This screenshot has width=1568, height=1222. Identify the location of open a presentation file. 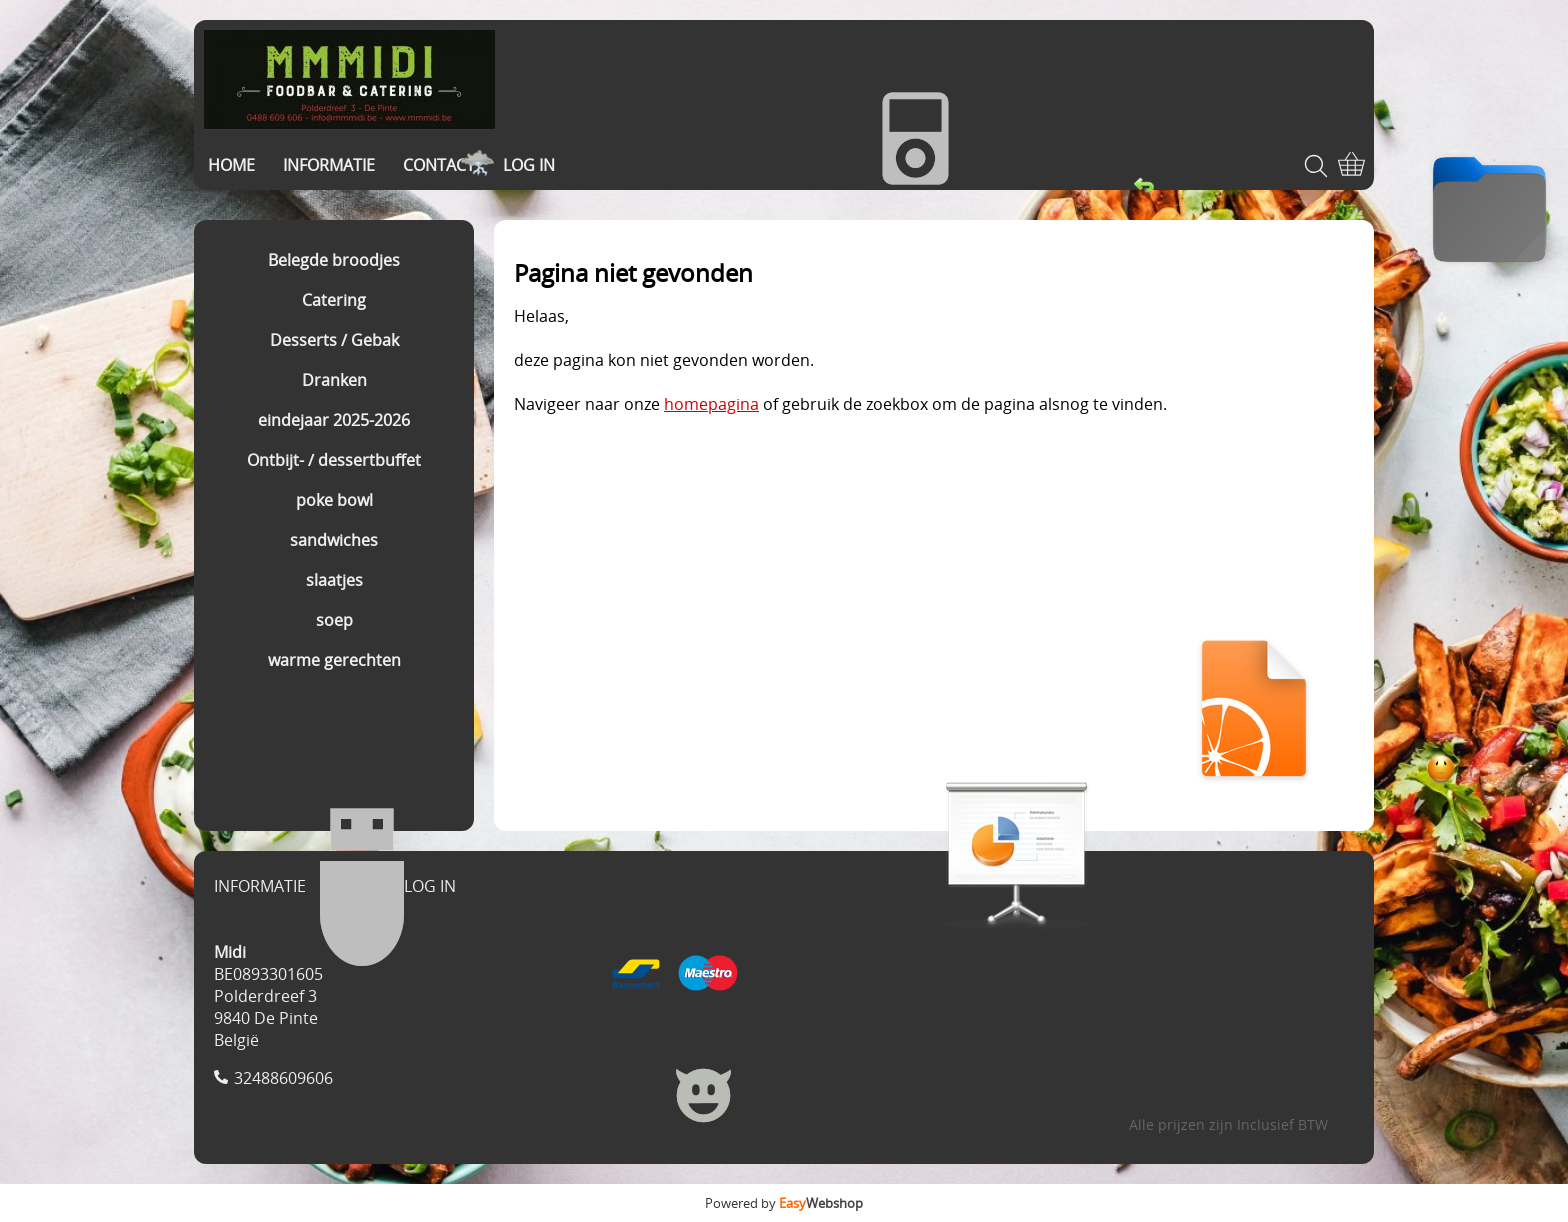
(1016, 850).